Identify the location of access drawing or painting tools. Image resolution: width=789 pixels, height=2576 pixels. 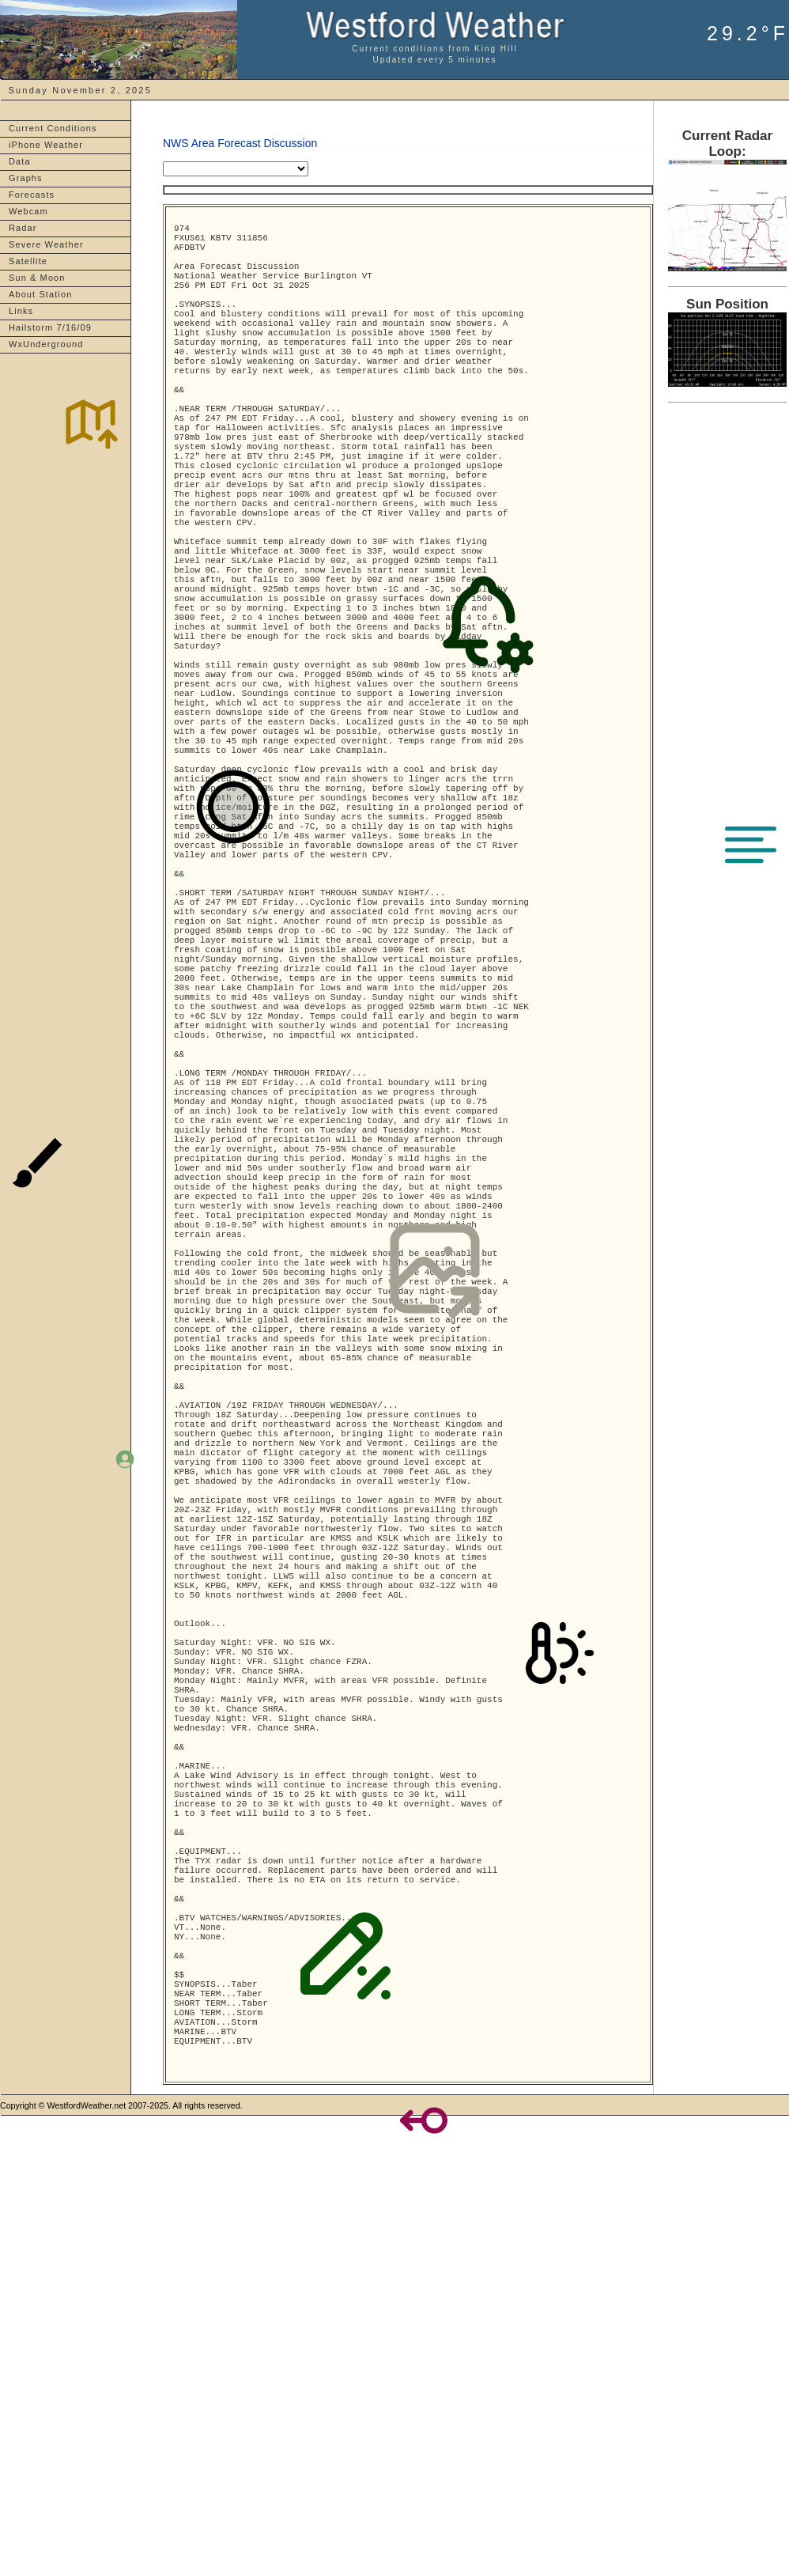
(37, 1163).